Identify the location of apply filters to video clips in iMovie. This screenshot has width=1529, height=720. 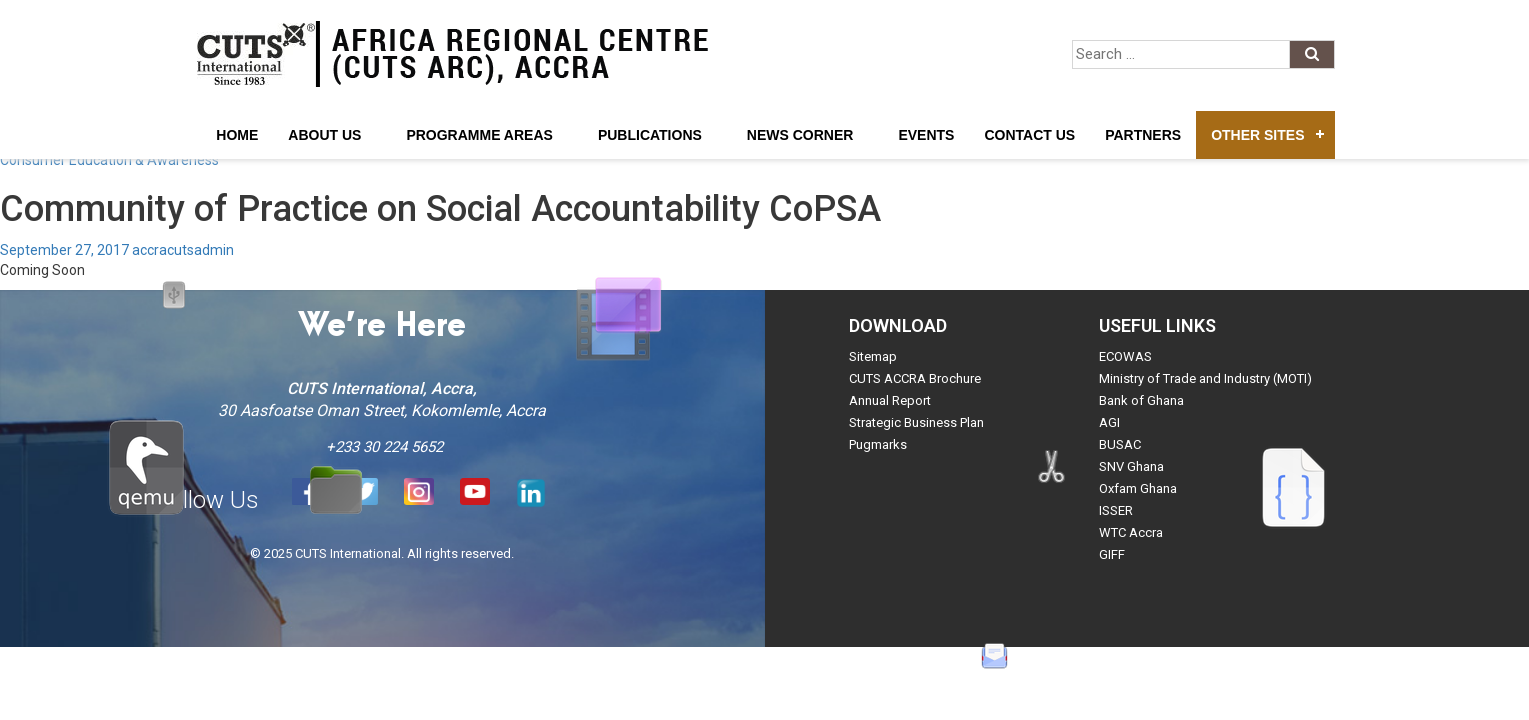
(618, 319).